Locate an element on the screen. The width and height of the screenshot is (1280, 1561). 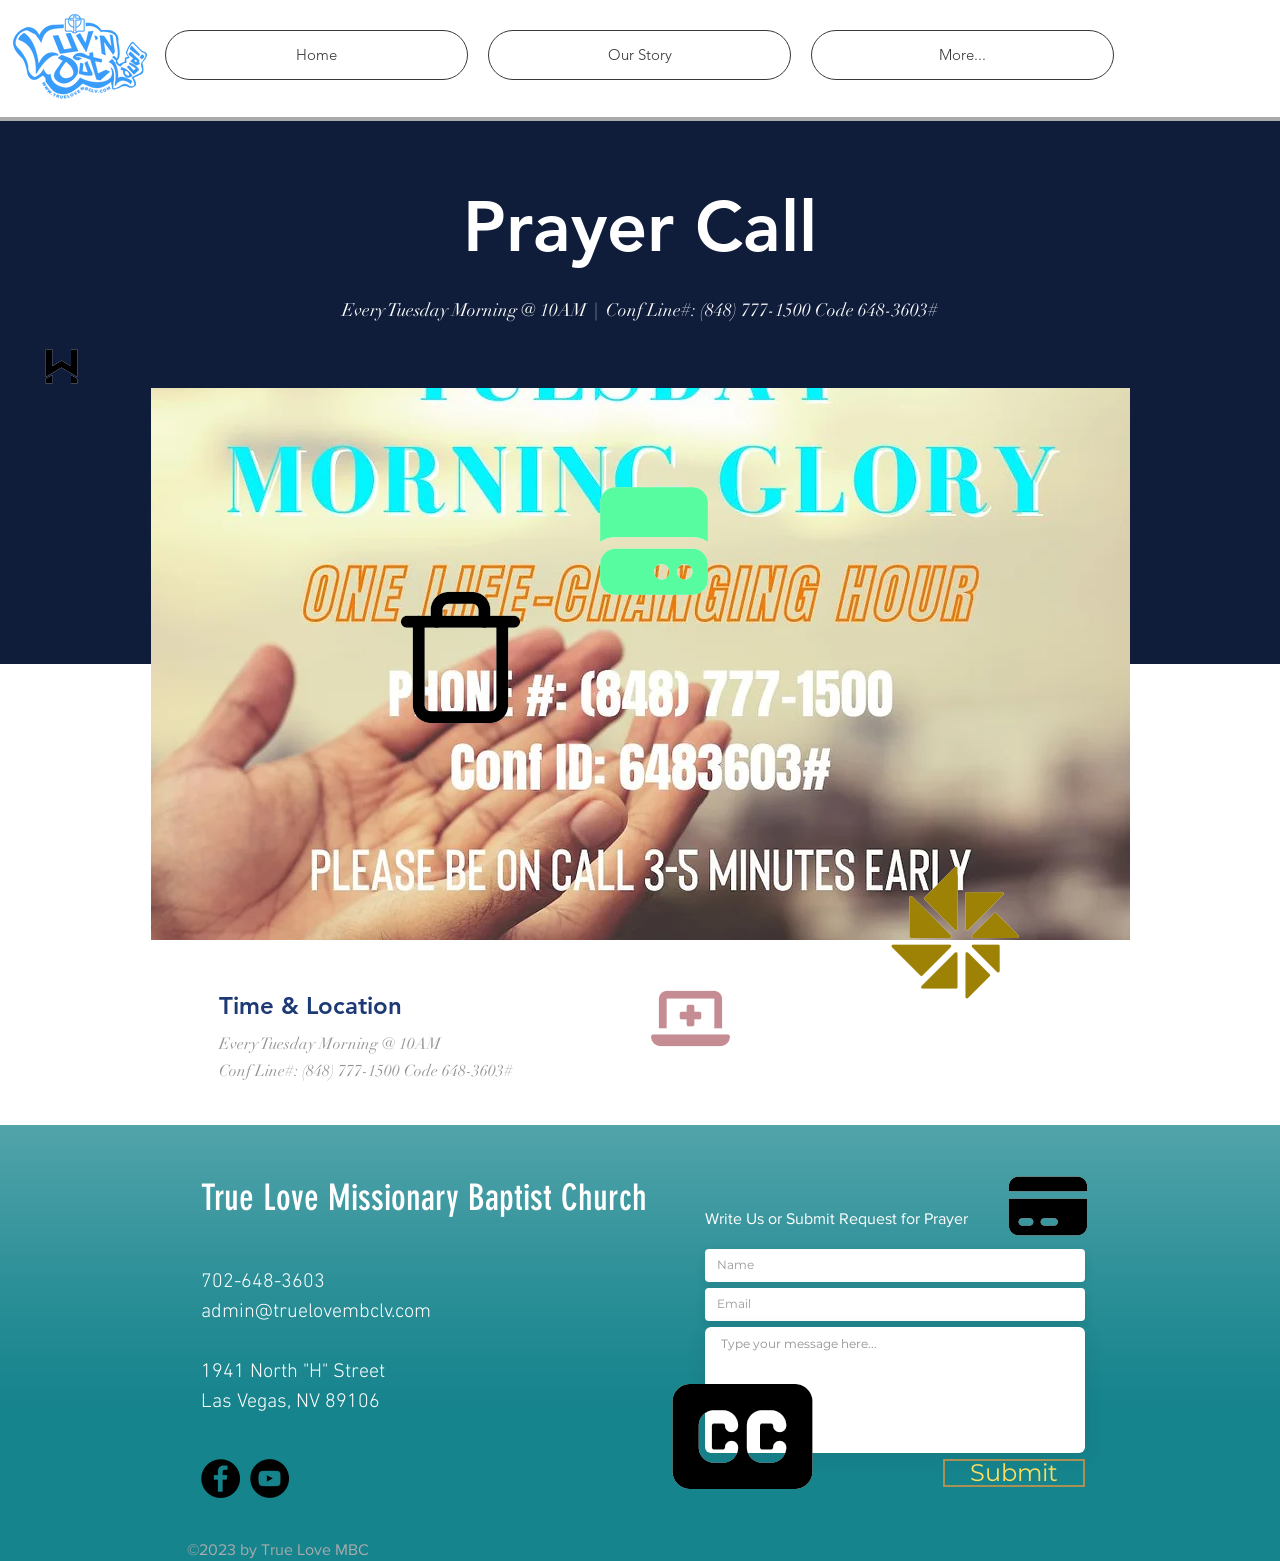
wsh brand logo is located at coordinates (61, 366).